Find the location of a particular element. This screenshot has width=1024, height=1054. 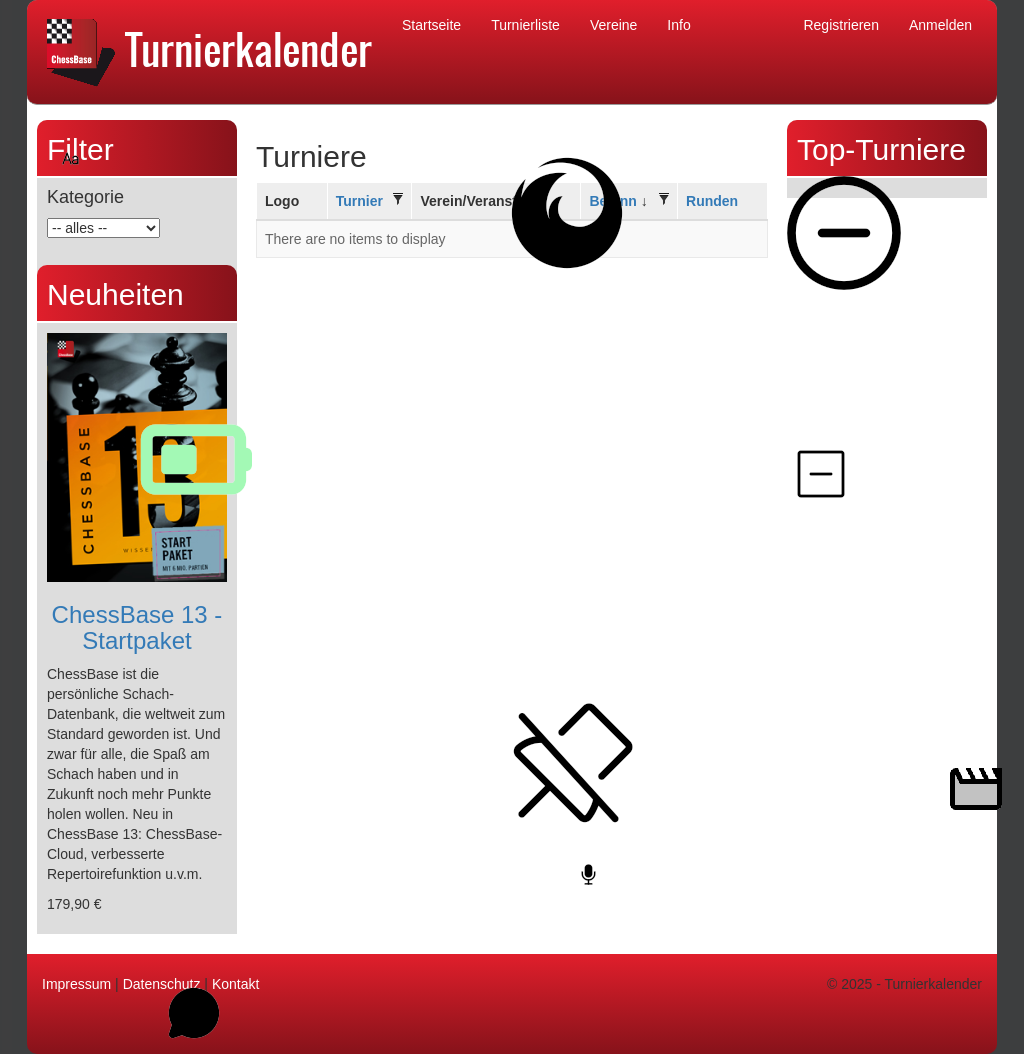

open chat or messaging is located at coordinates (194, 1013).